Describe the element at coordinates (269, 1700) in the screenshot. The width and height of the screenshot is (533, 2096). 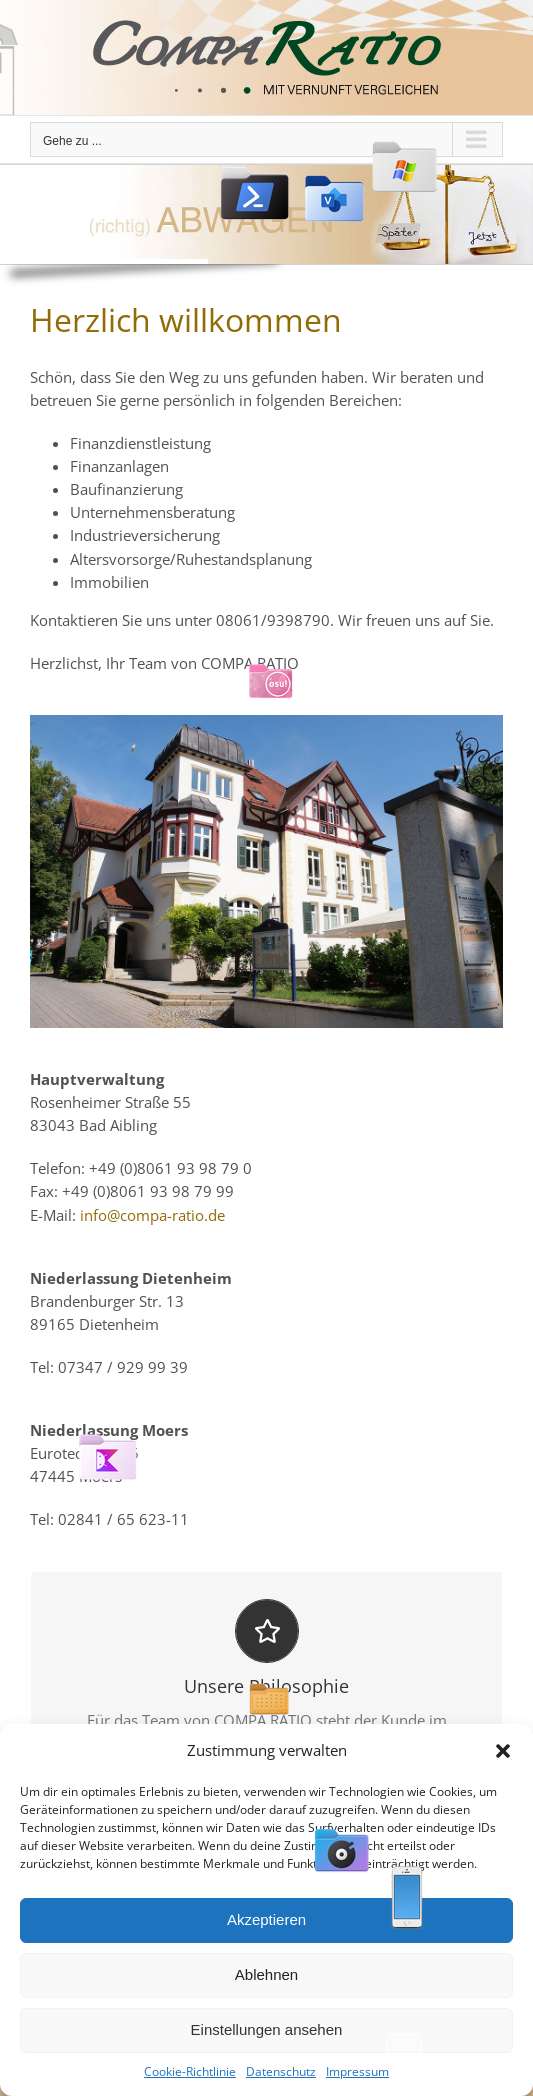
I see `open the eatbiscuit application folder` at that location.